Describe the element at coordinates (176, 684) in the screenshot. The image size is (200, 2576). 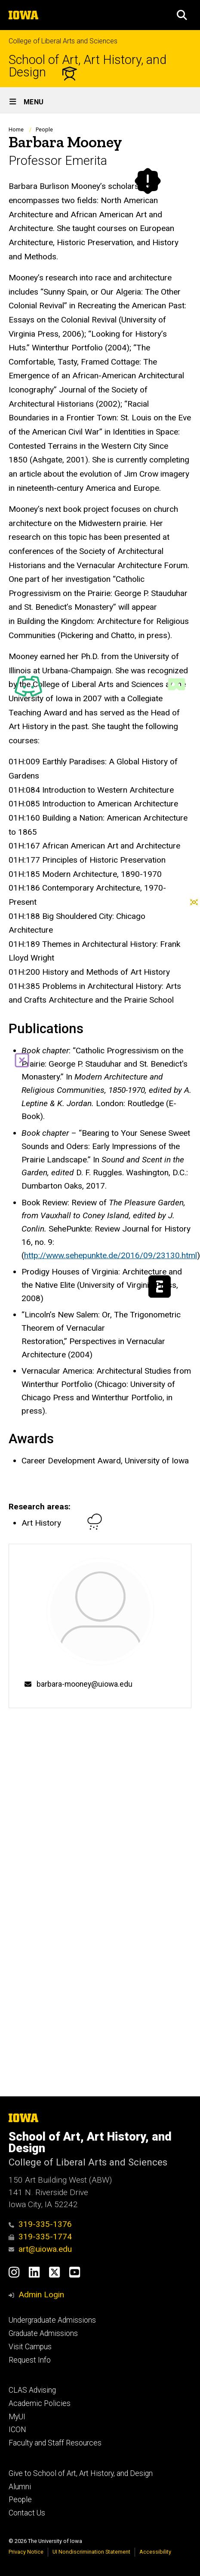
I see `launch google cardboard VR experience` at that location.